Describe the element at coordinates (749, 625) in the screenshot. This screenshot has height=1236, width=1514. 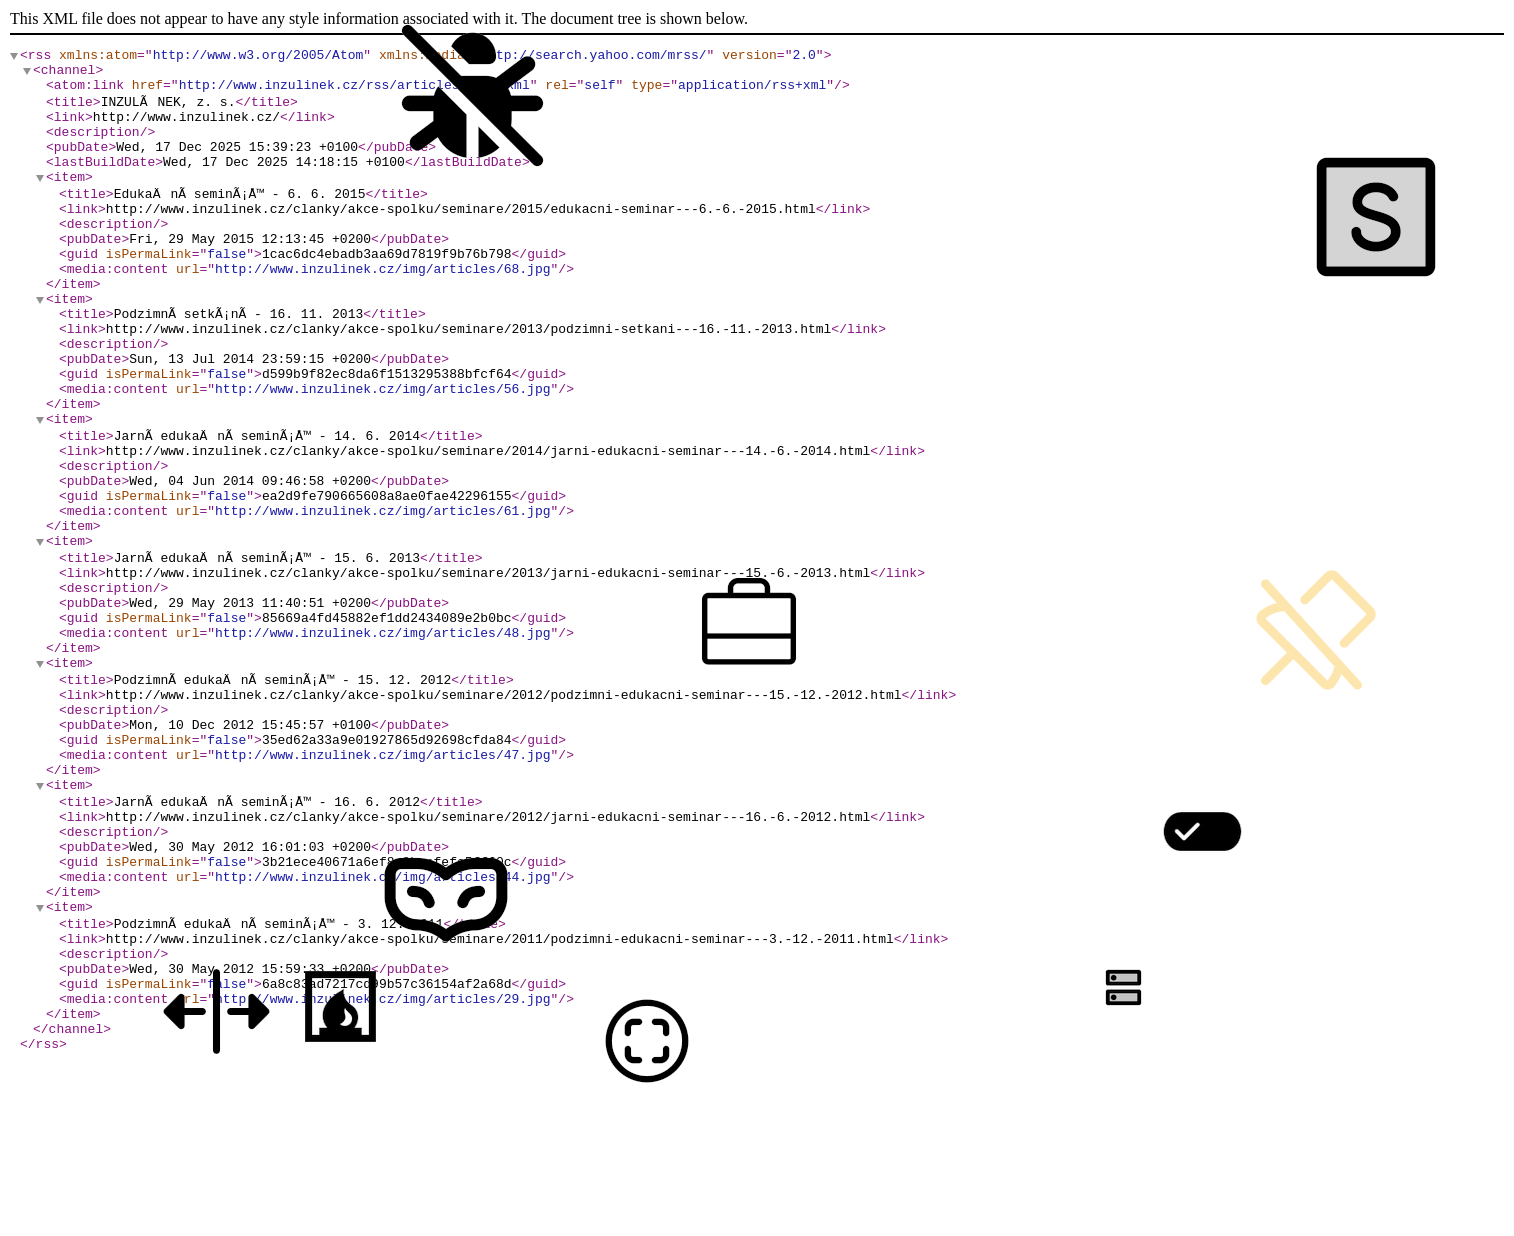
I see `access travel or trip planning features` at that location.